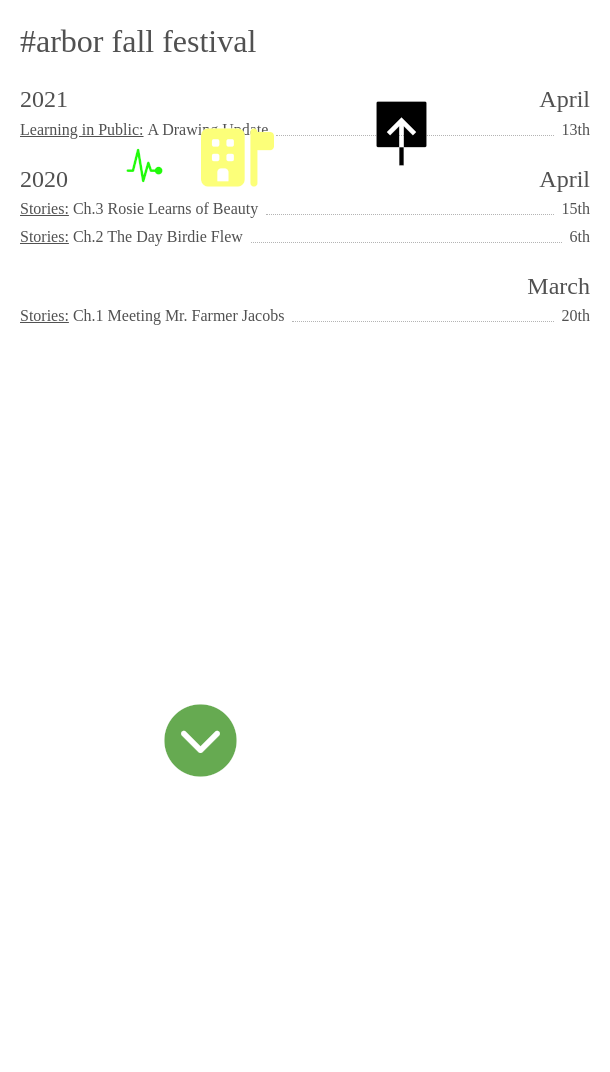  Describe the element at coordinates (237, 157) in the screenshot. I see `view government or official building location` at that location.